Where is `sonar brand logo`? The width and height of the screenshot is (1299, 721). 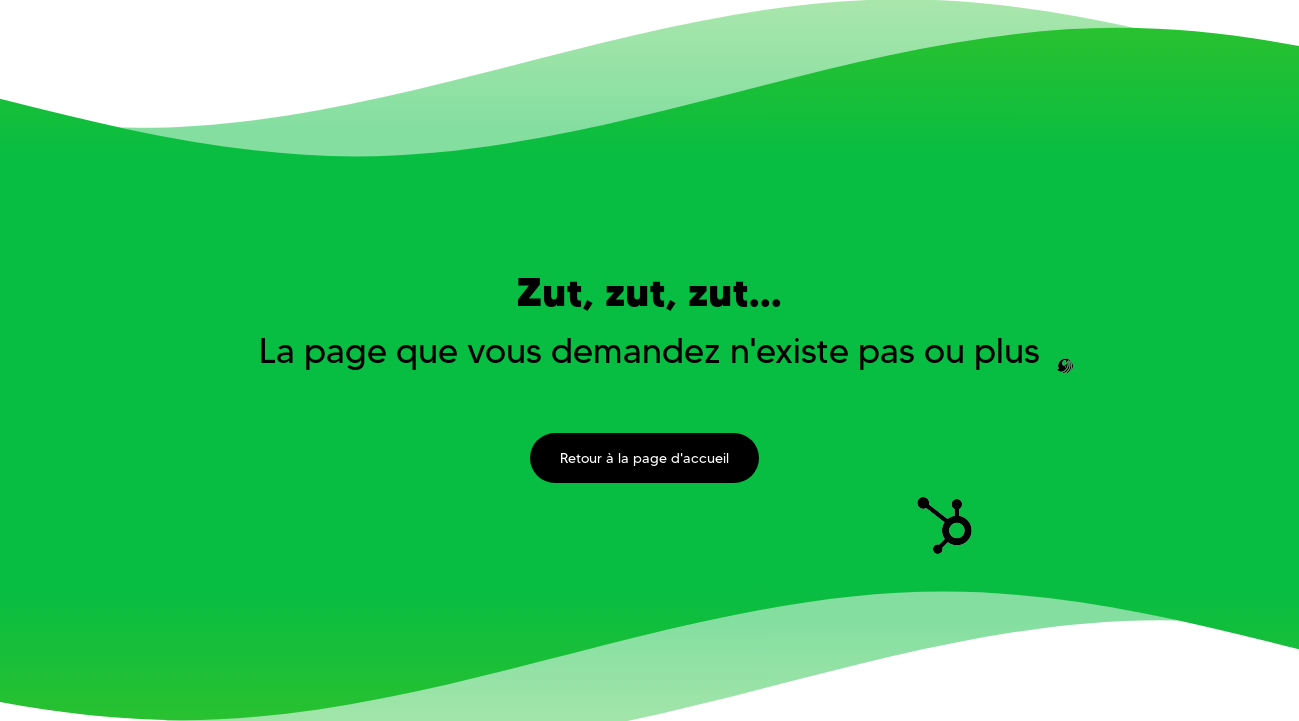
sonar brand logo is located at coordinates (1065, 366).